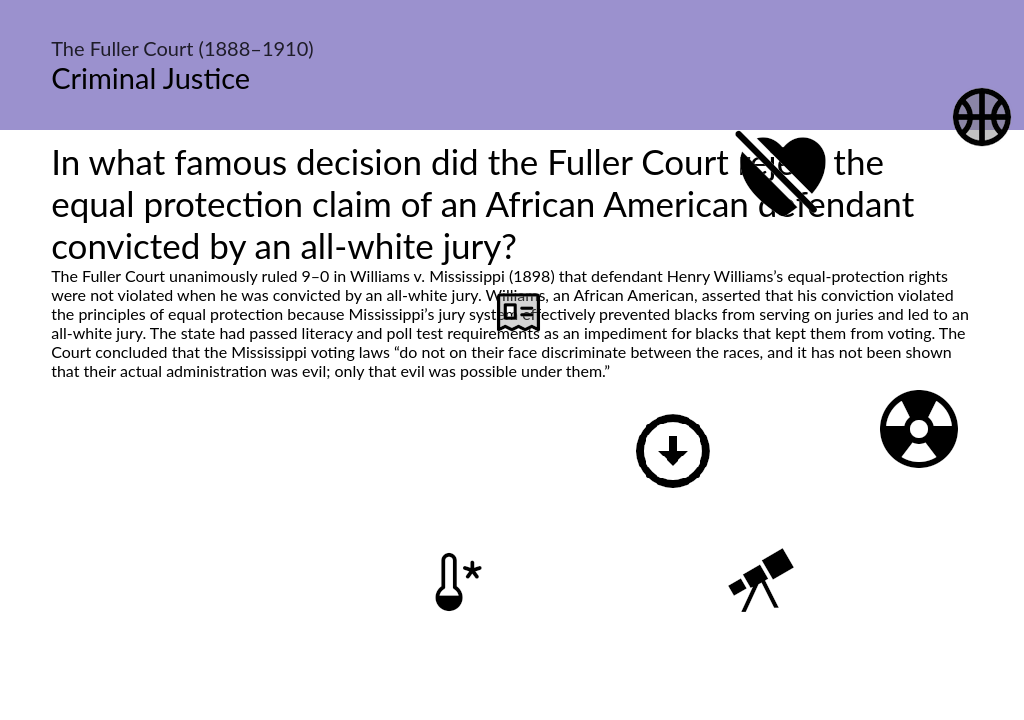  I want to click on indicates hazardous or radioactive content warning, so click(919, 429).